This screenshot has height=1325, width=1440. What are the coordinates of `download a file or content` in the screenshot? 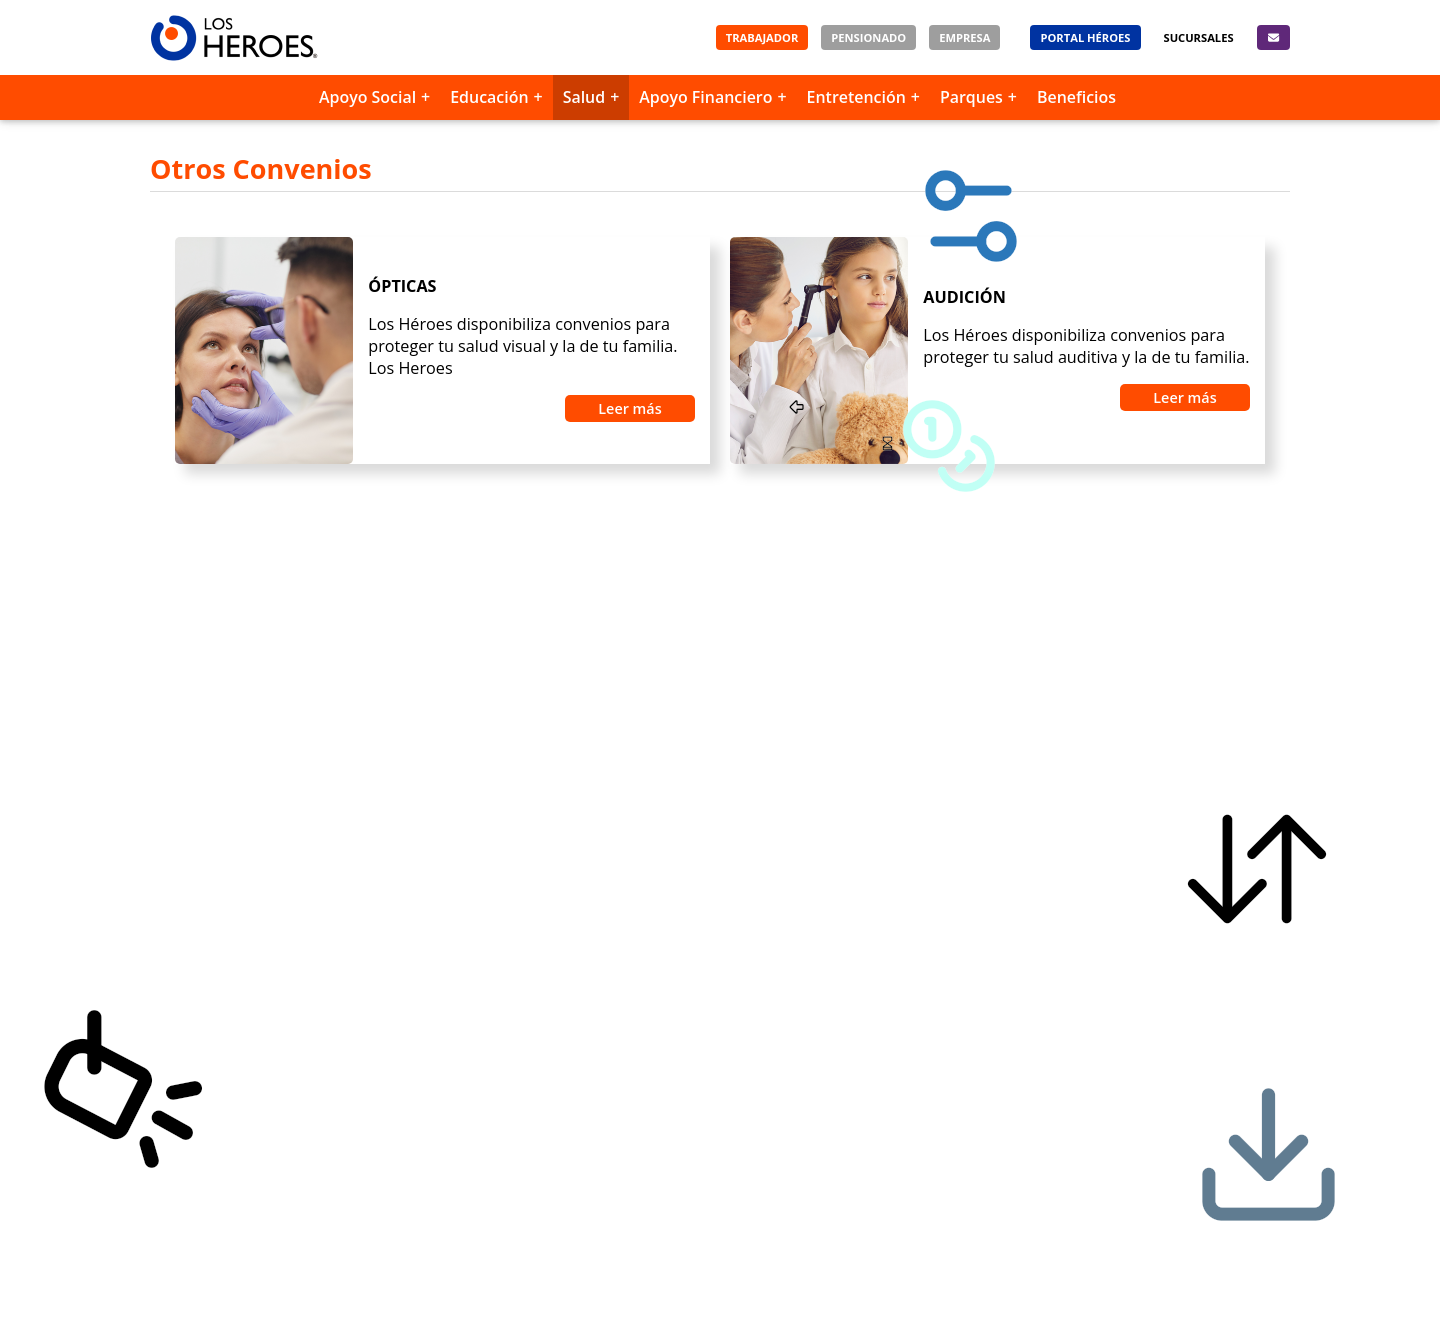 It's located at (1268, 1154).